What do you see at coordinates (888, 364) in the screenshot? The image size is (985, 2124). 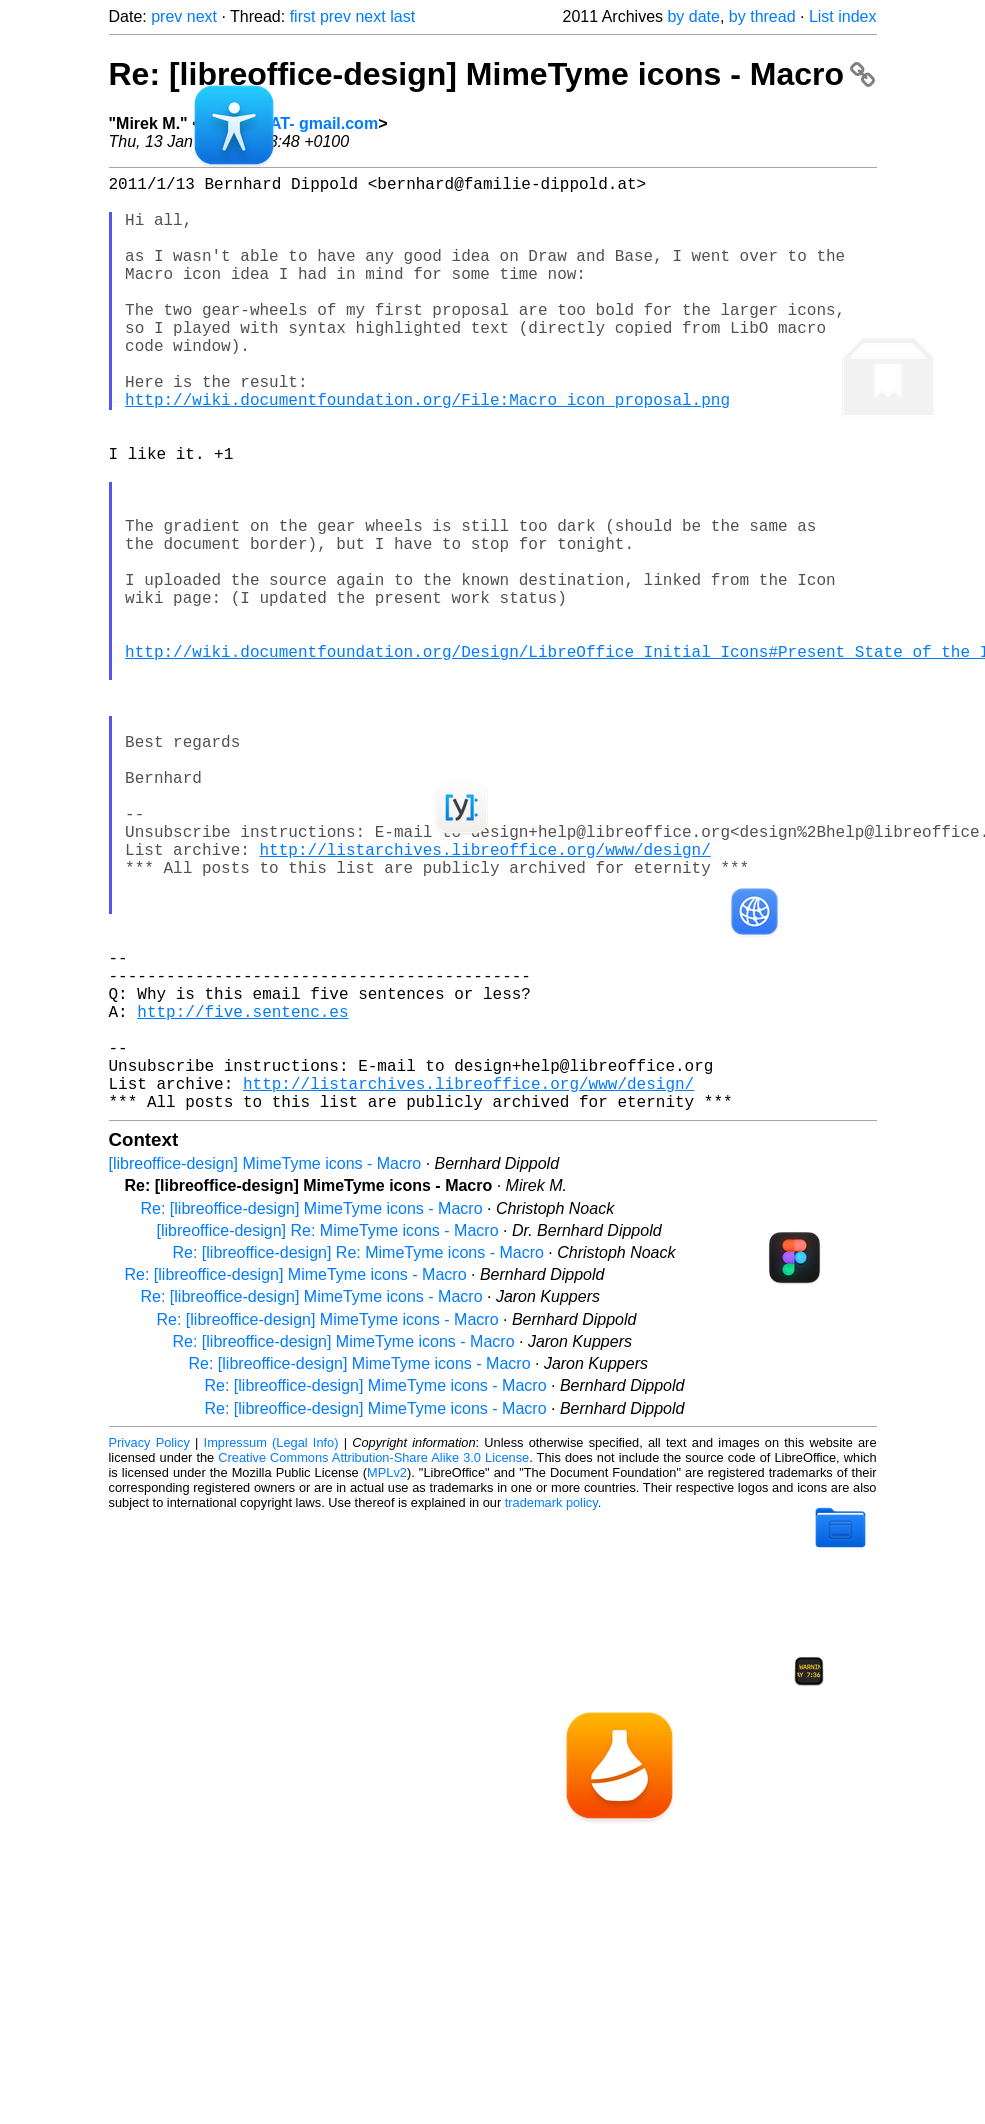 I see `software updates are currently paused or unavailable` at bounding box center [888, 364].